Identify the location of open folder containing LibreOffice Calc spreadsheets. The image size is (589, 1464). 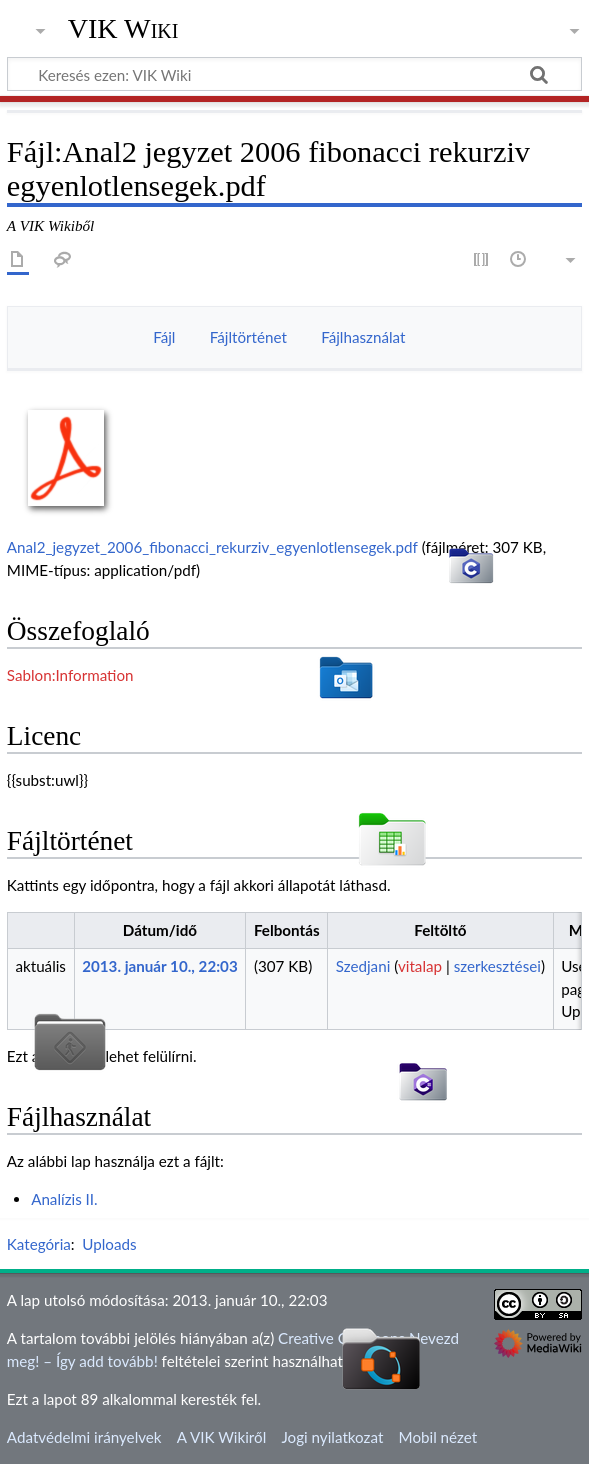
(392, 841).